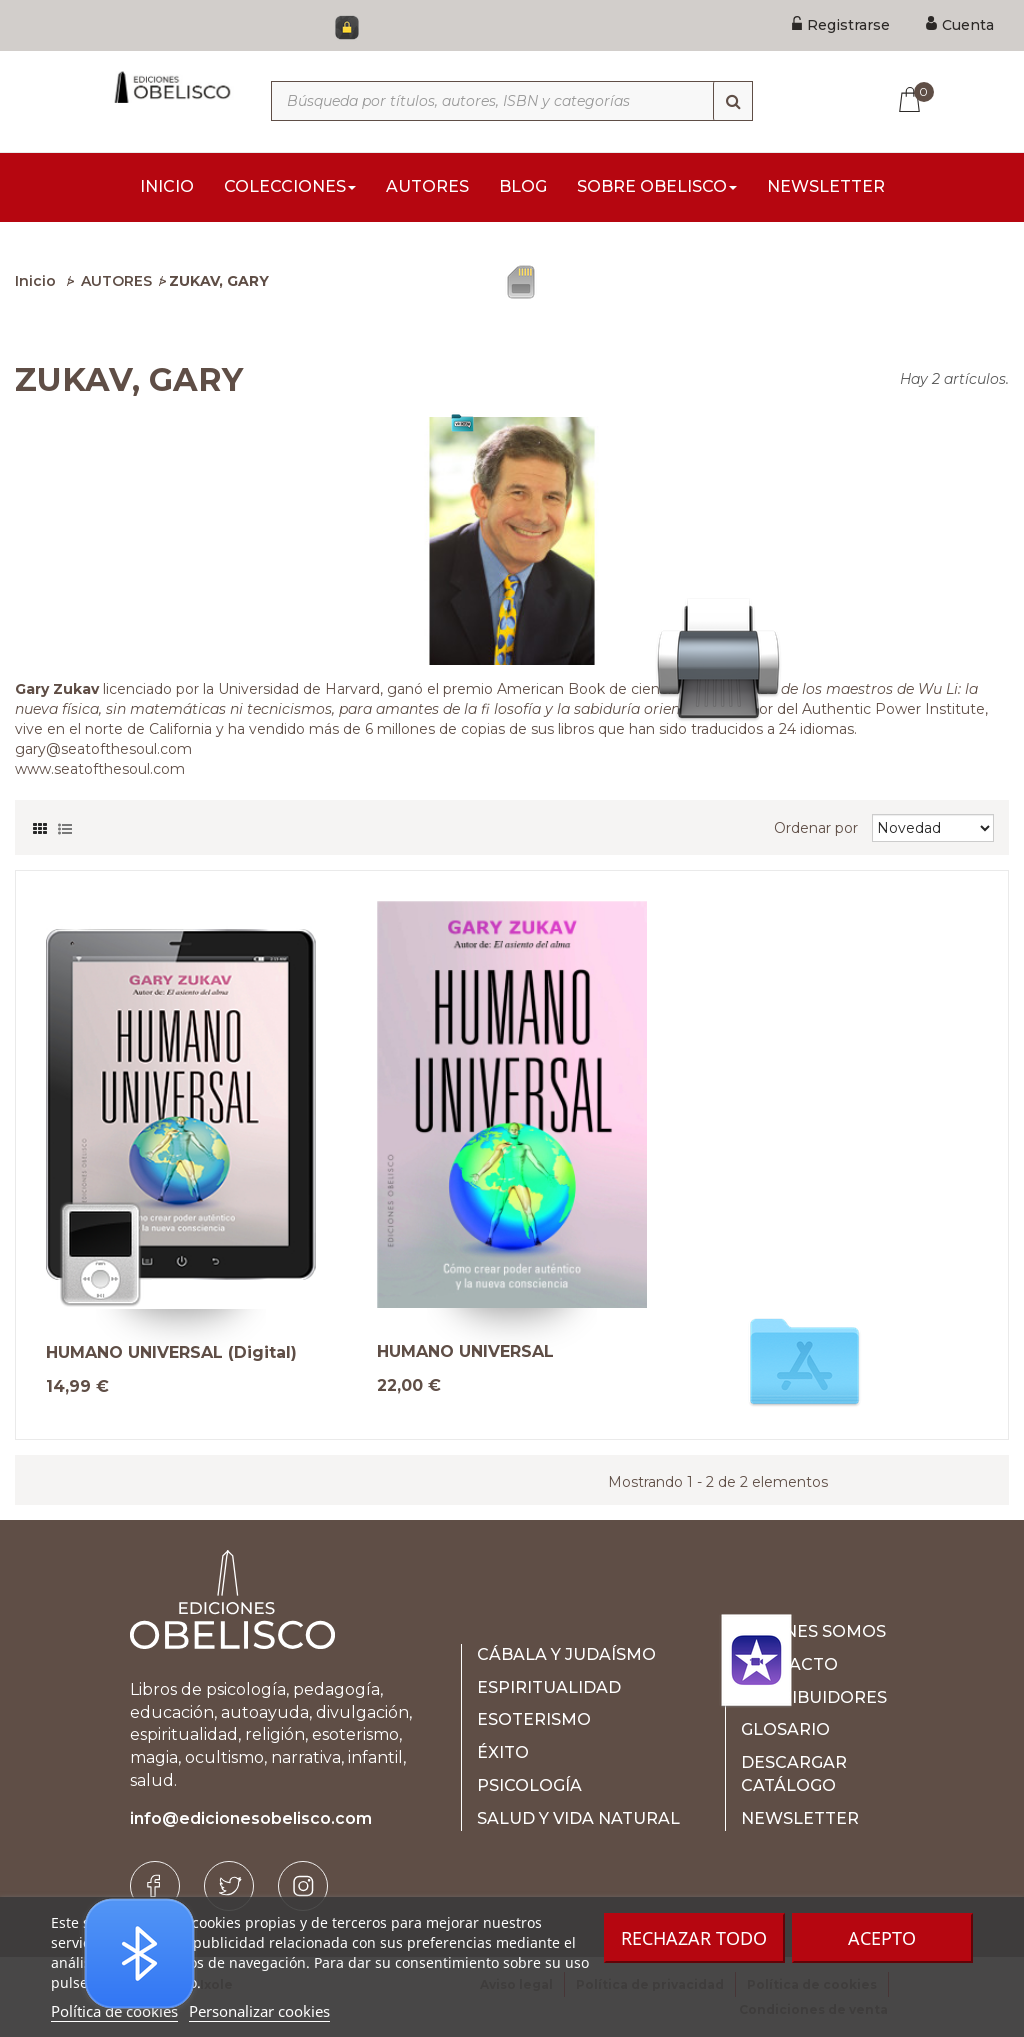 The image size is (1024, 2037). What do you see at coordinates (462, 423) in the screenshot?
I see `open vrchat files folder` at bounding box center [462, 423].